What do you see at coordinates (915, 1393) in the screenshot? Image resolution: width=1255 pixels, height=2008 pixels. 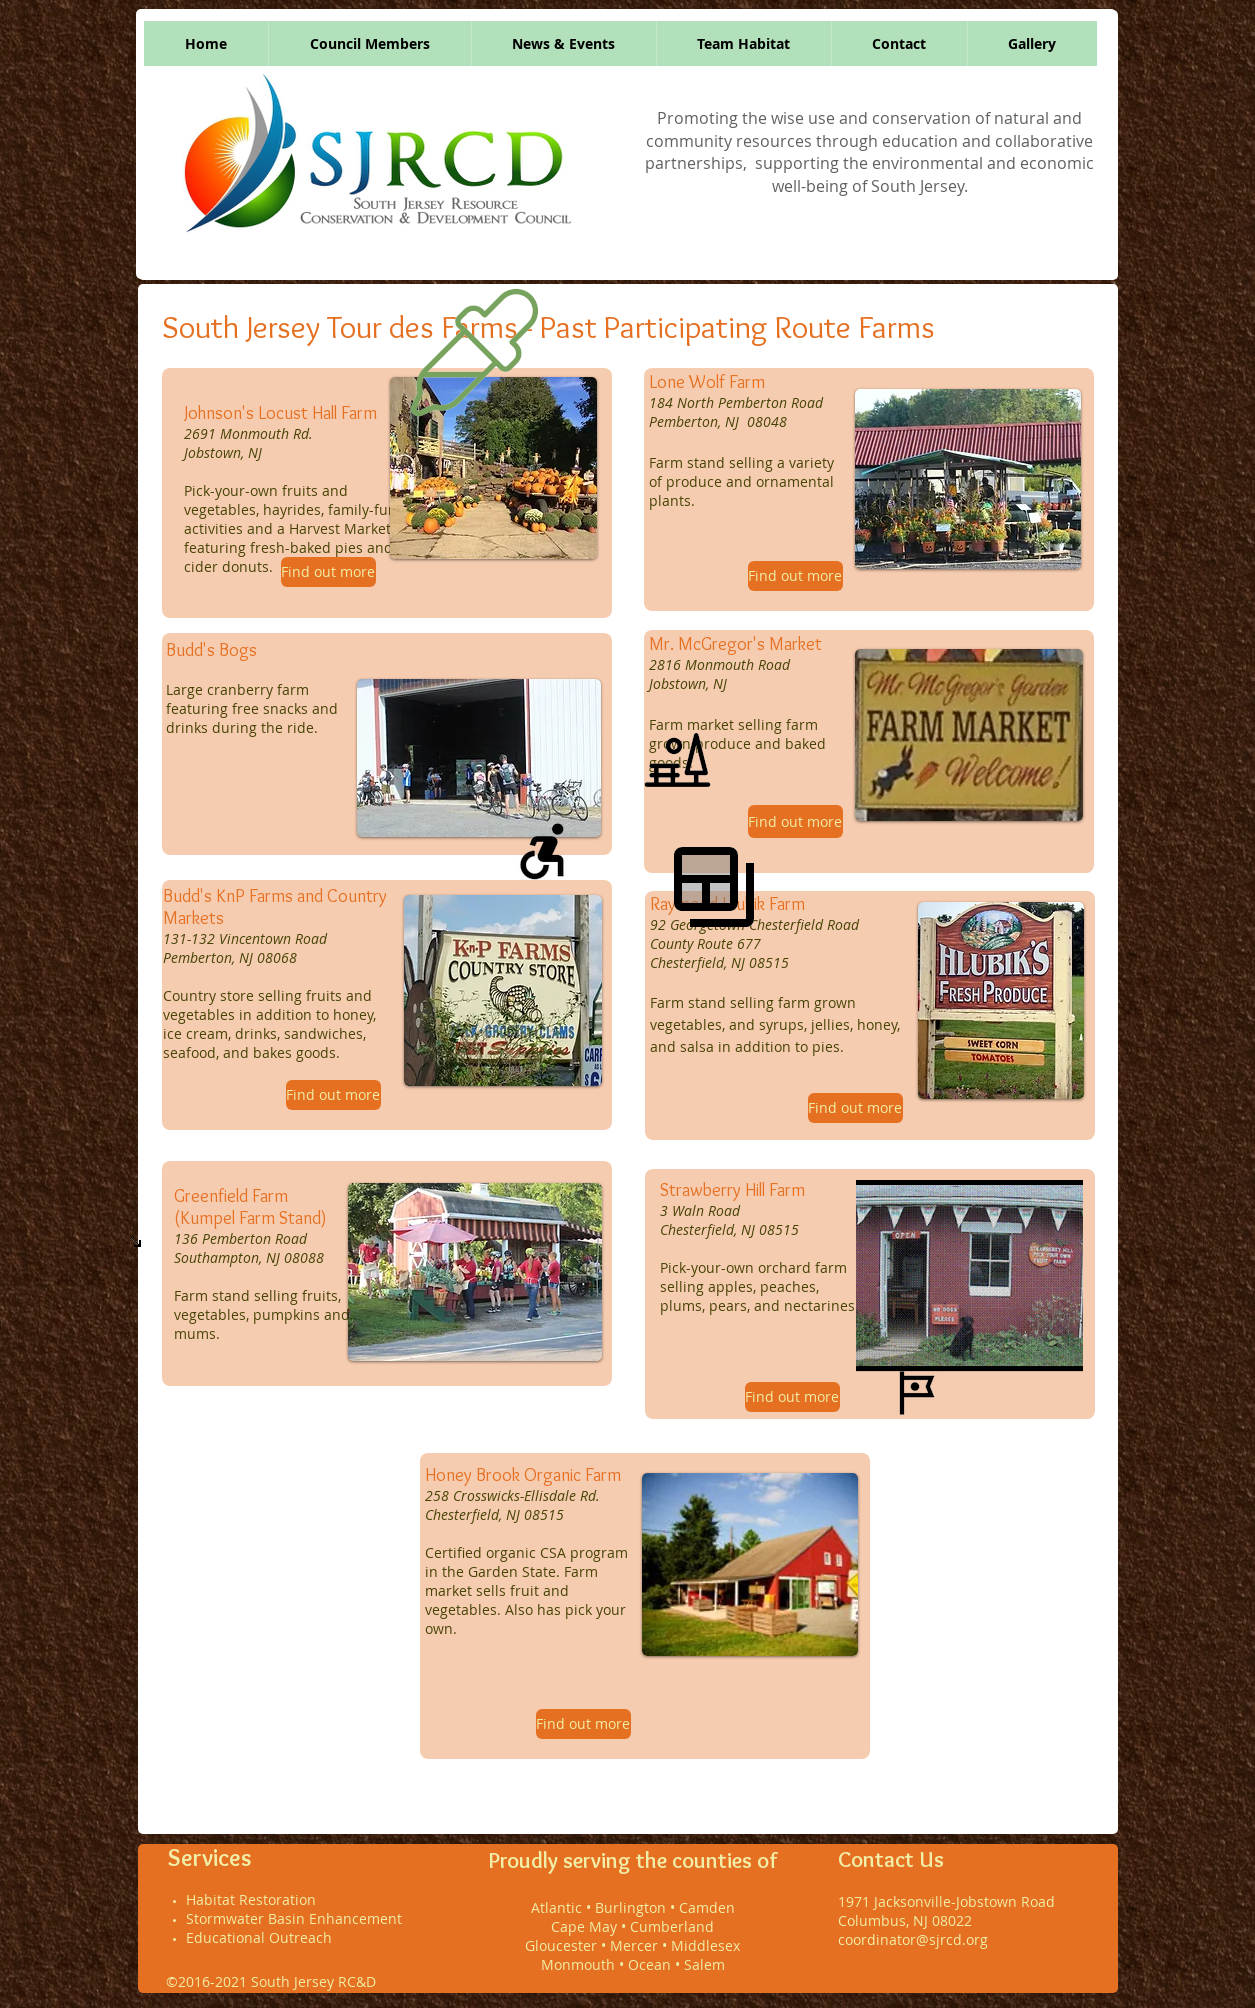 I see `start a guided tour or walkthrough` at bounding box center [915, 1393].